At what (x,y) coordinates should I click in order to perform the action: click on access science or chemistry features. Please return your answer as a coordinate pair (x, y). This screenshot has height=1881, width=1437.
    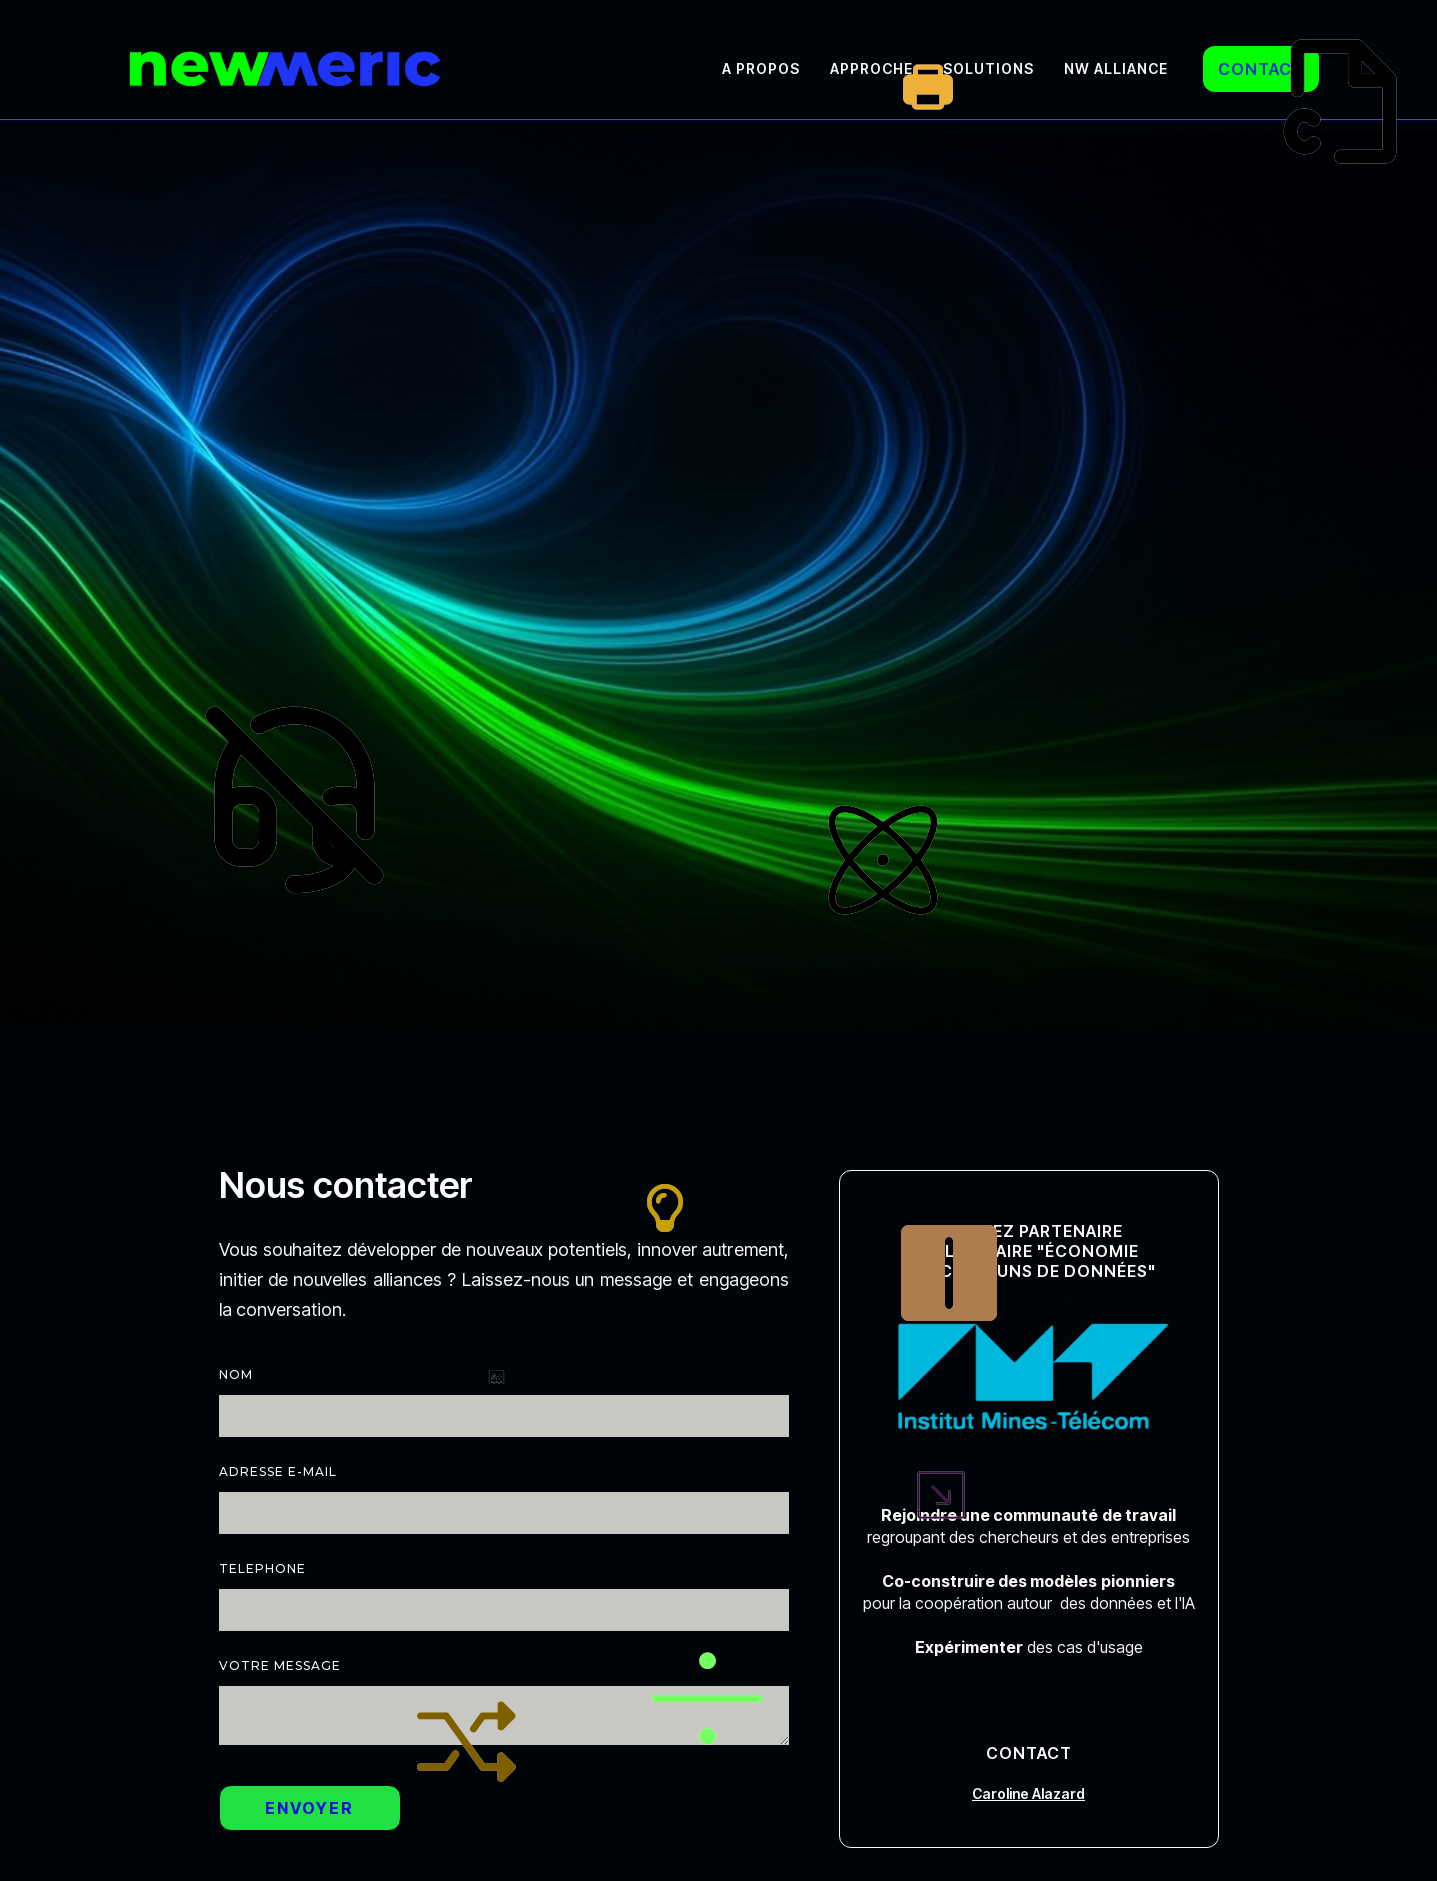
    Looking at the image, I should click on (883, 860).